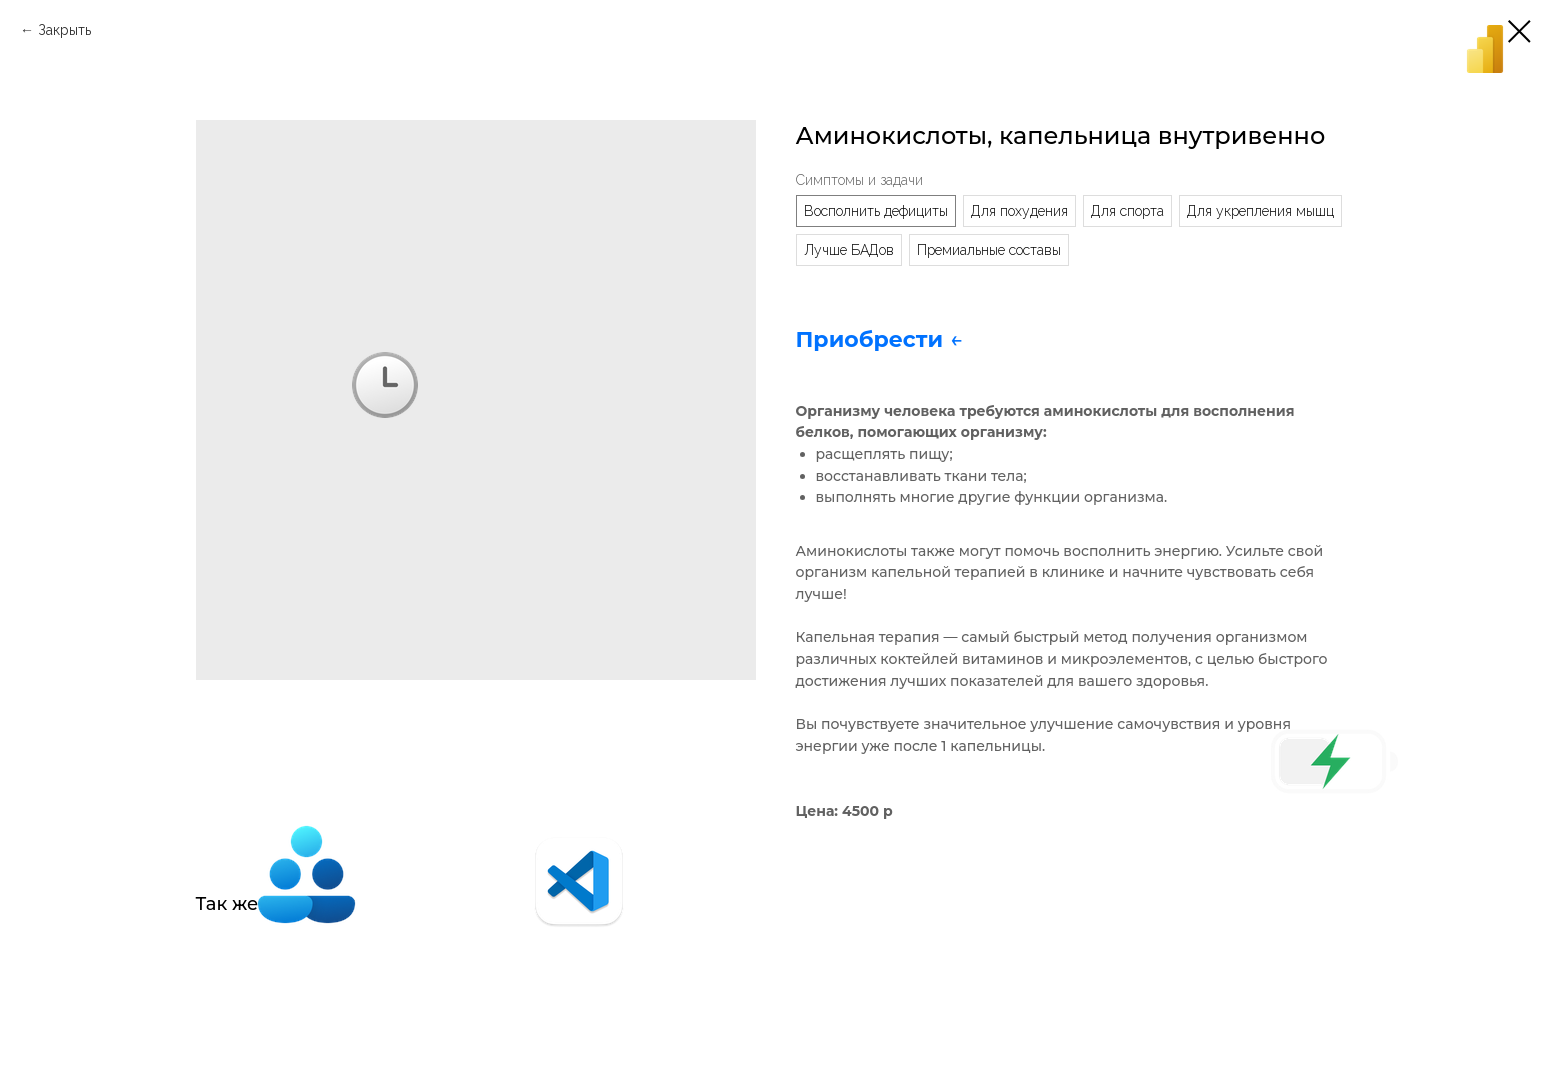 The height and width of the screenshot is (1075, 1551). Describe the element at coordinates (1485, 49) in the screenshot. I see `open Microsoft Power BI app` at that location.